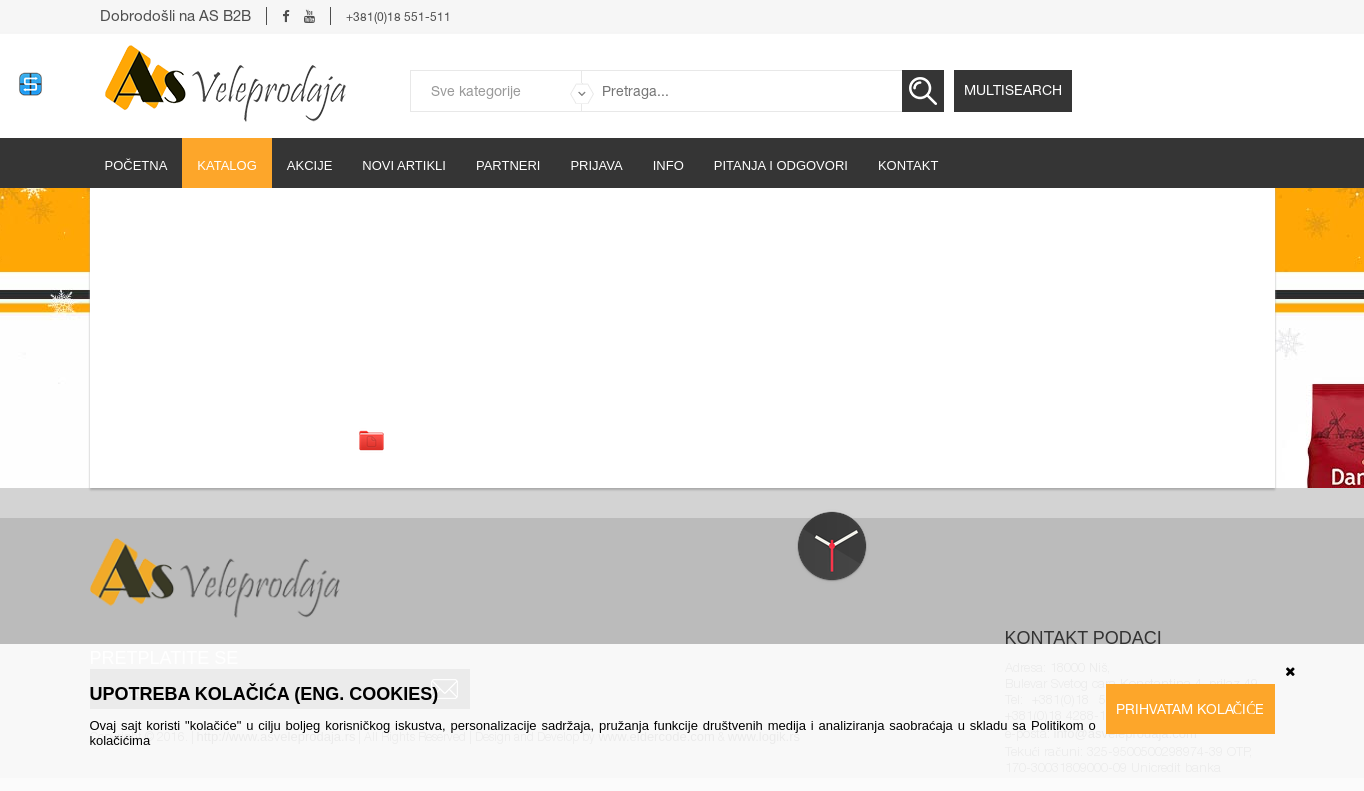 Image resolution: width=1364 pixels, height=791 pixels. Describe the element at coordinates (371, 440) in the screenshot. I see `open your documents folder` at that location.